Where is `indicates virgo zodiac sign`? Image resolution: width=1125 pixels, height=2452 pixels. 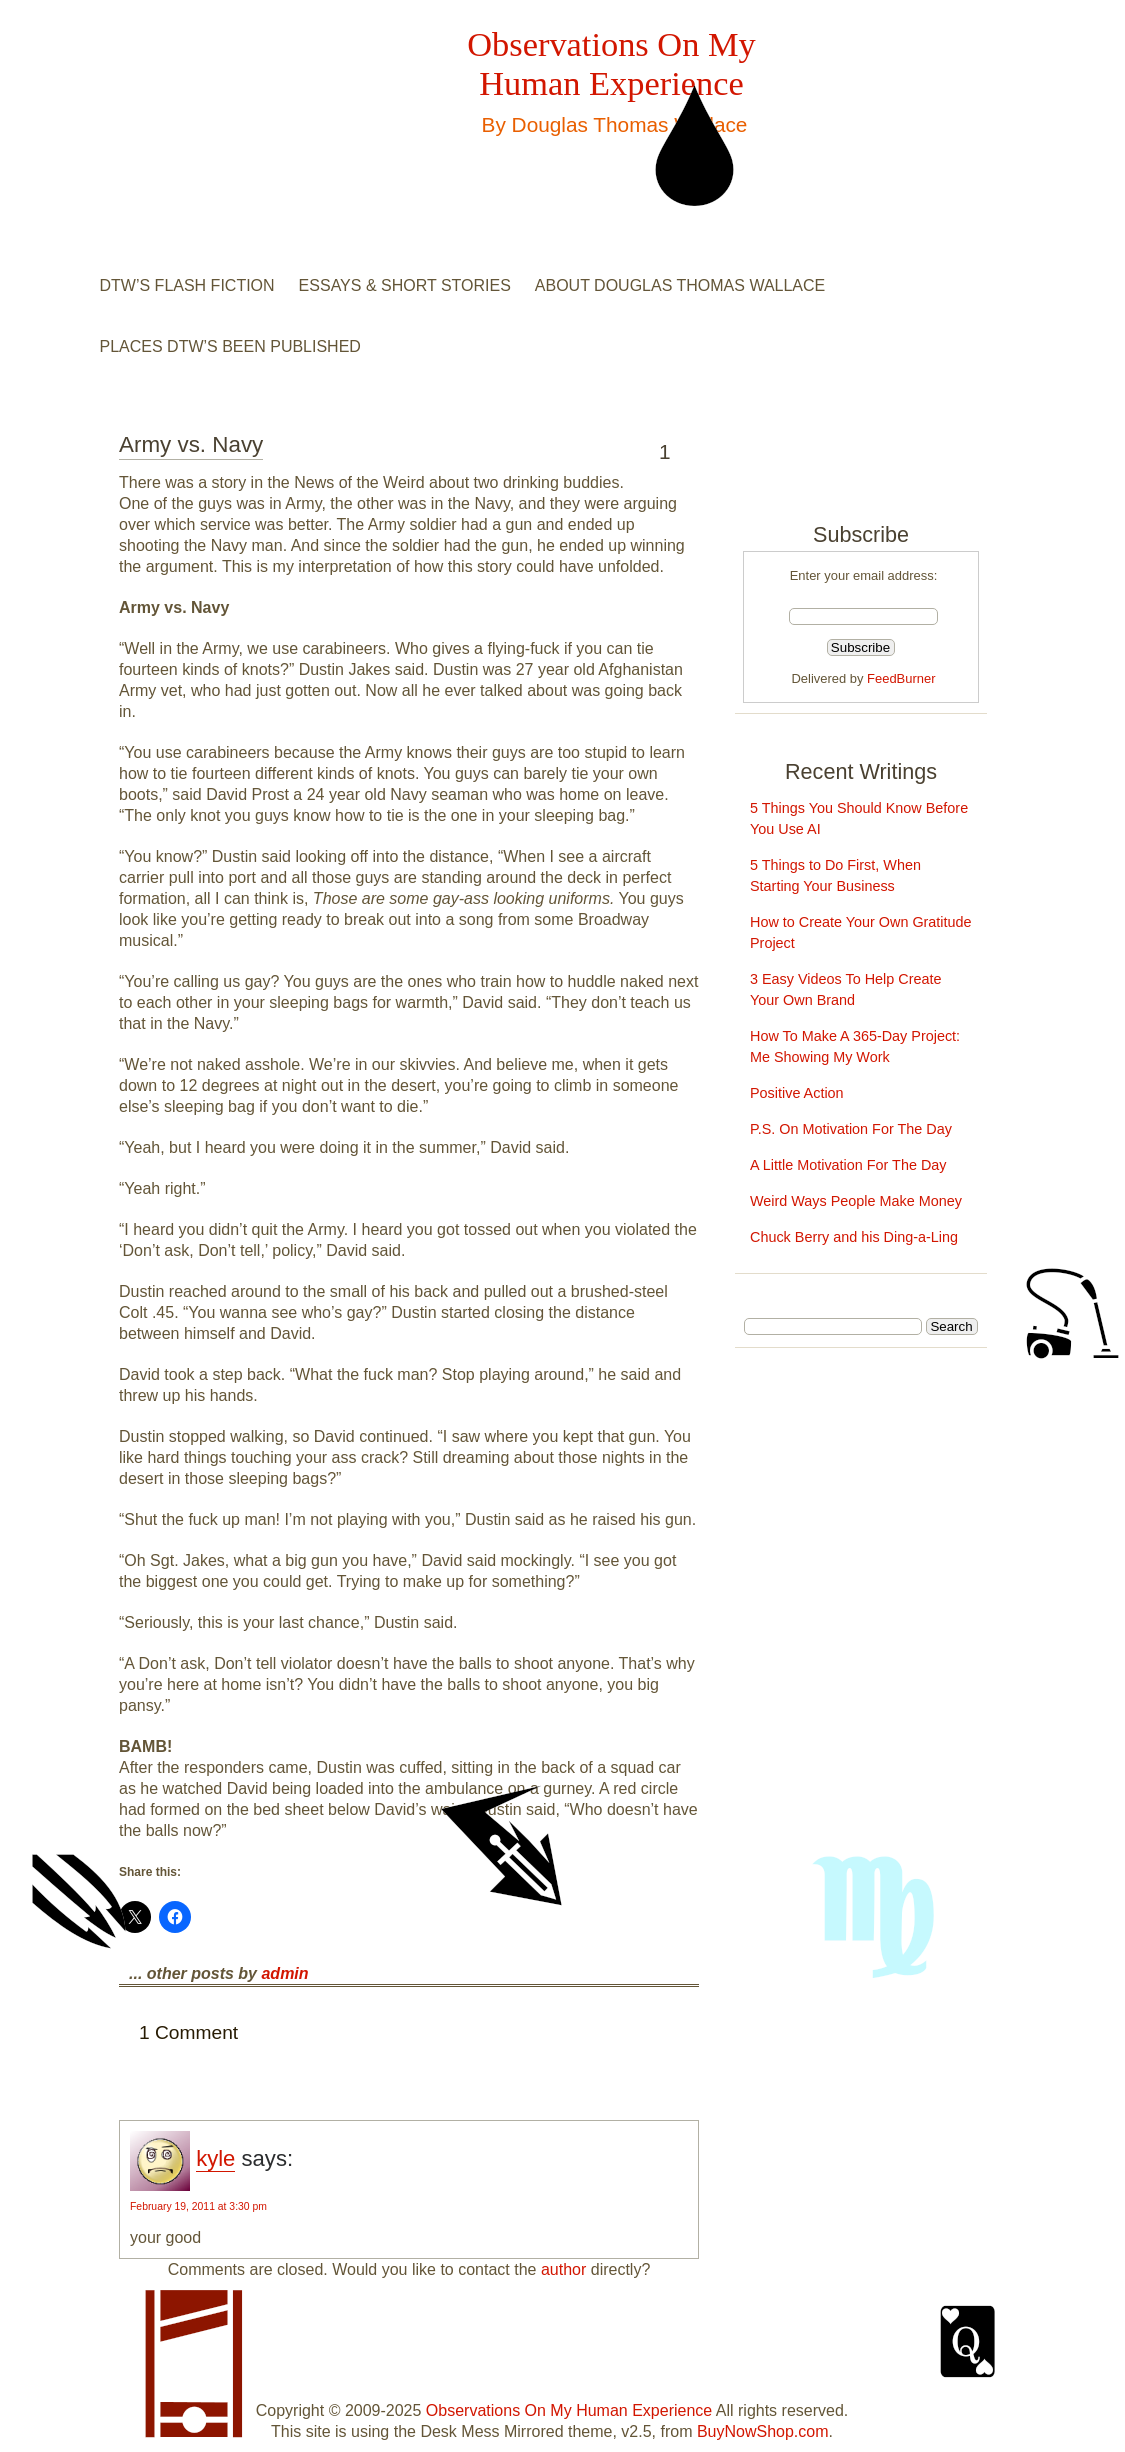 indicates virgo zodiac sign is located at coordinates (873, 1917).